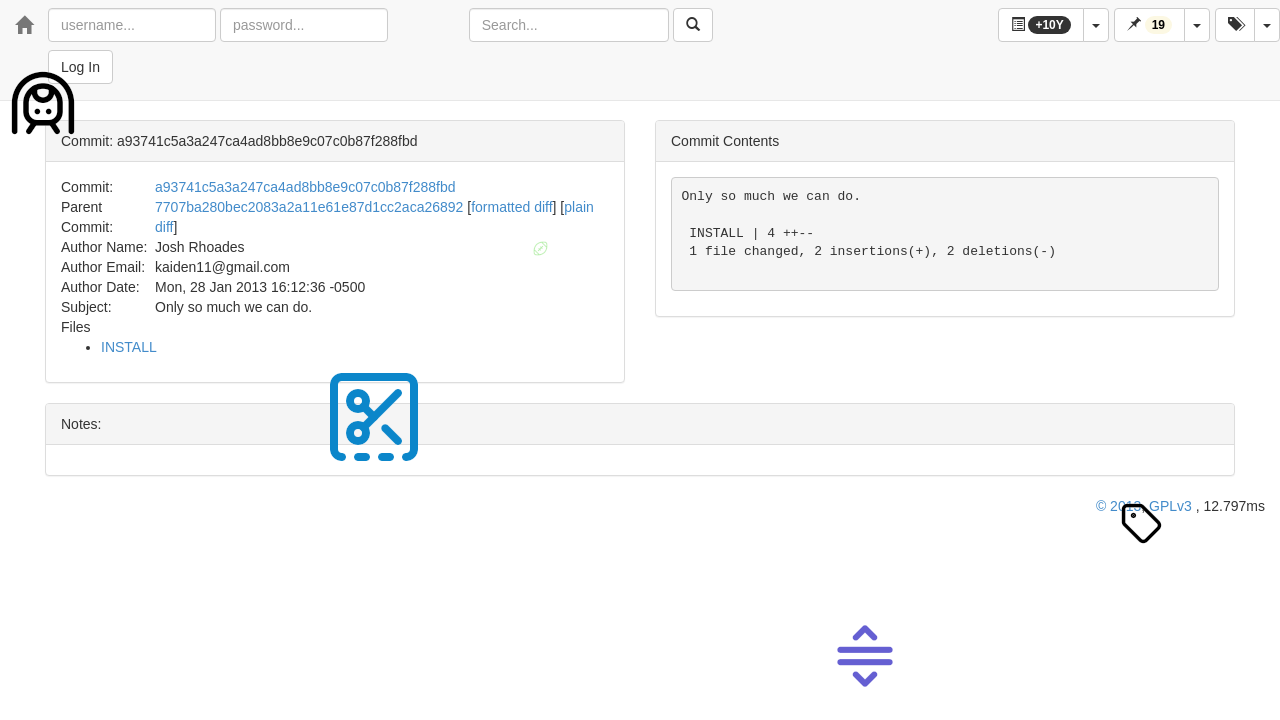  Describe the element at coordinates (1141, 523) in the screenshot. I see `add or manage tags for an item` at that location.